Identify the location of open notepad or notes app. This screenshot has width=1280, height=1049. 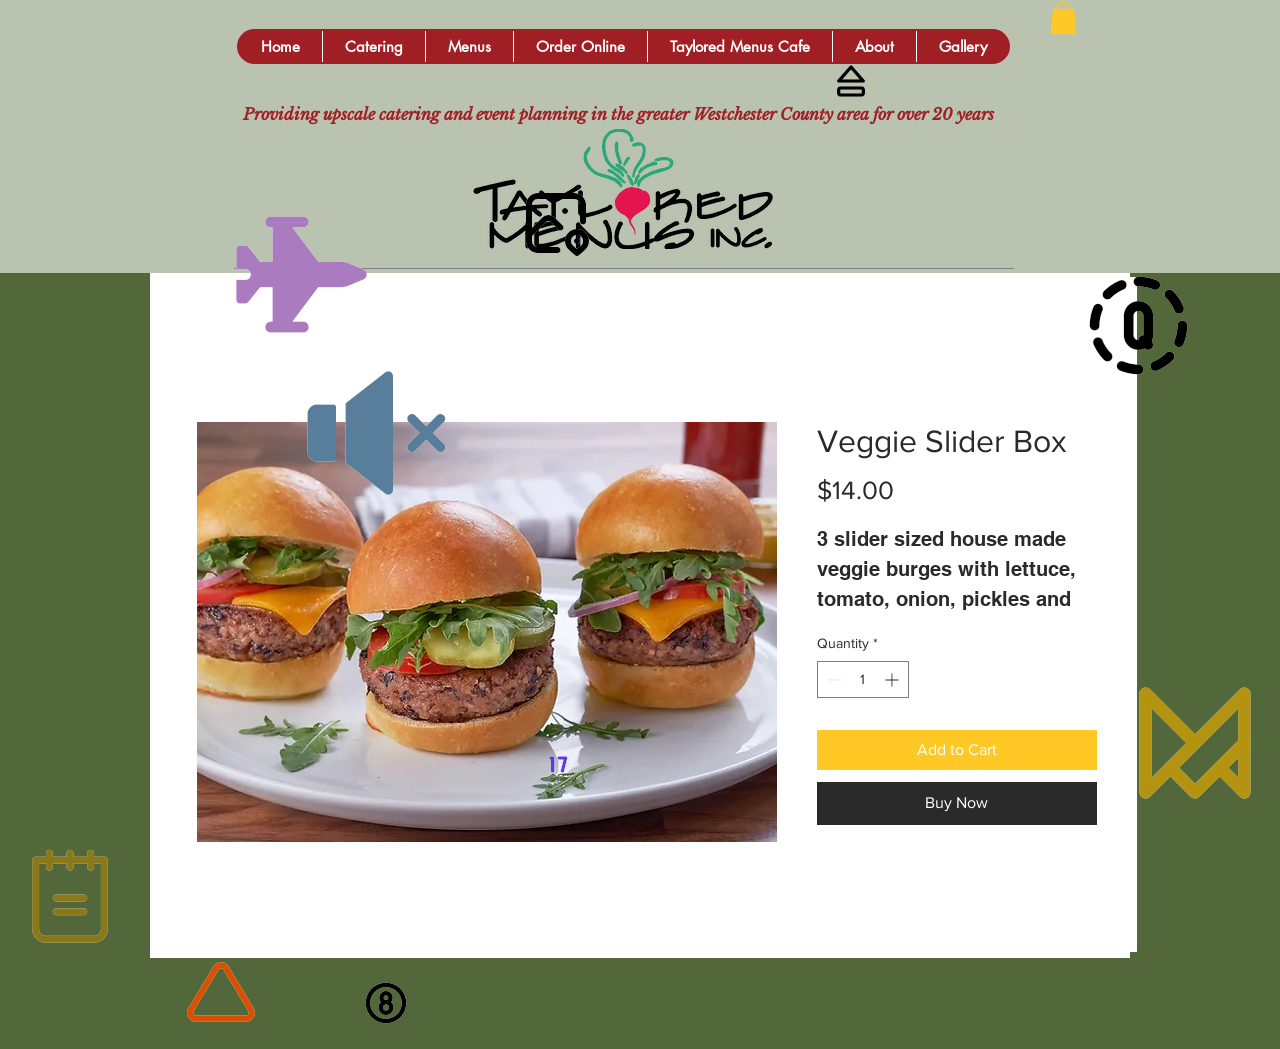
(70, 898).